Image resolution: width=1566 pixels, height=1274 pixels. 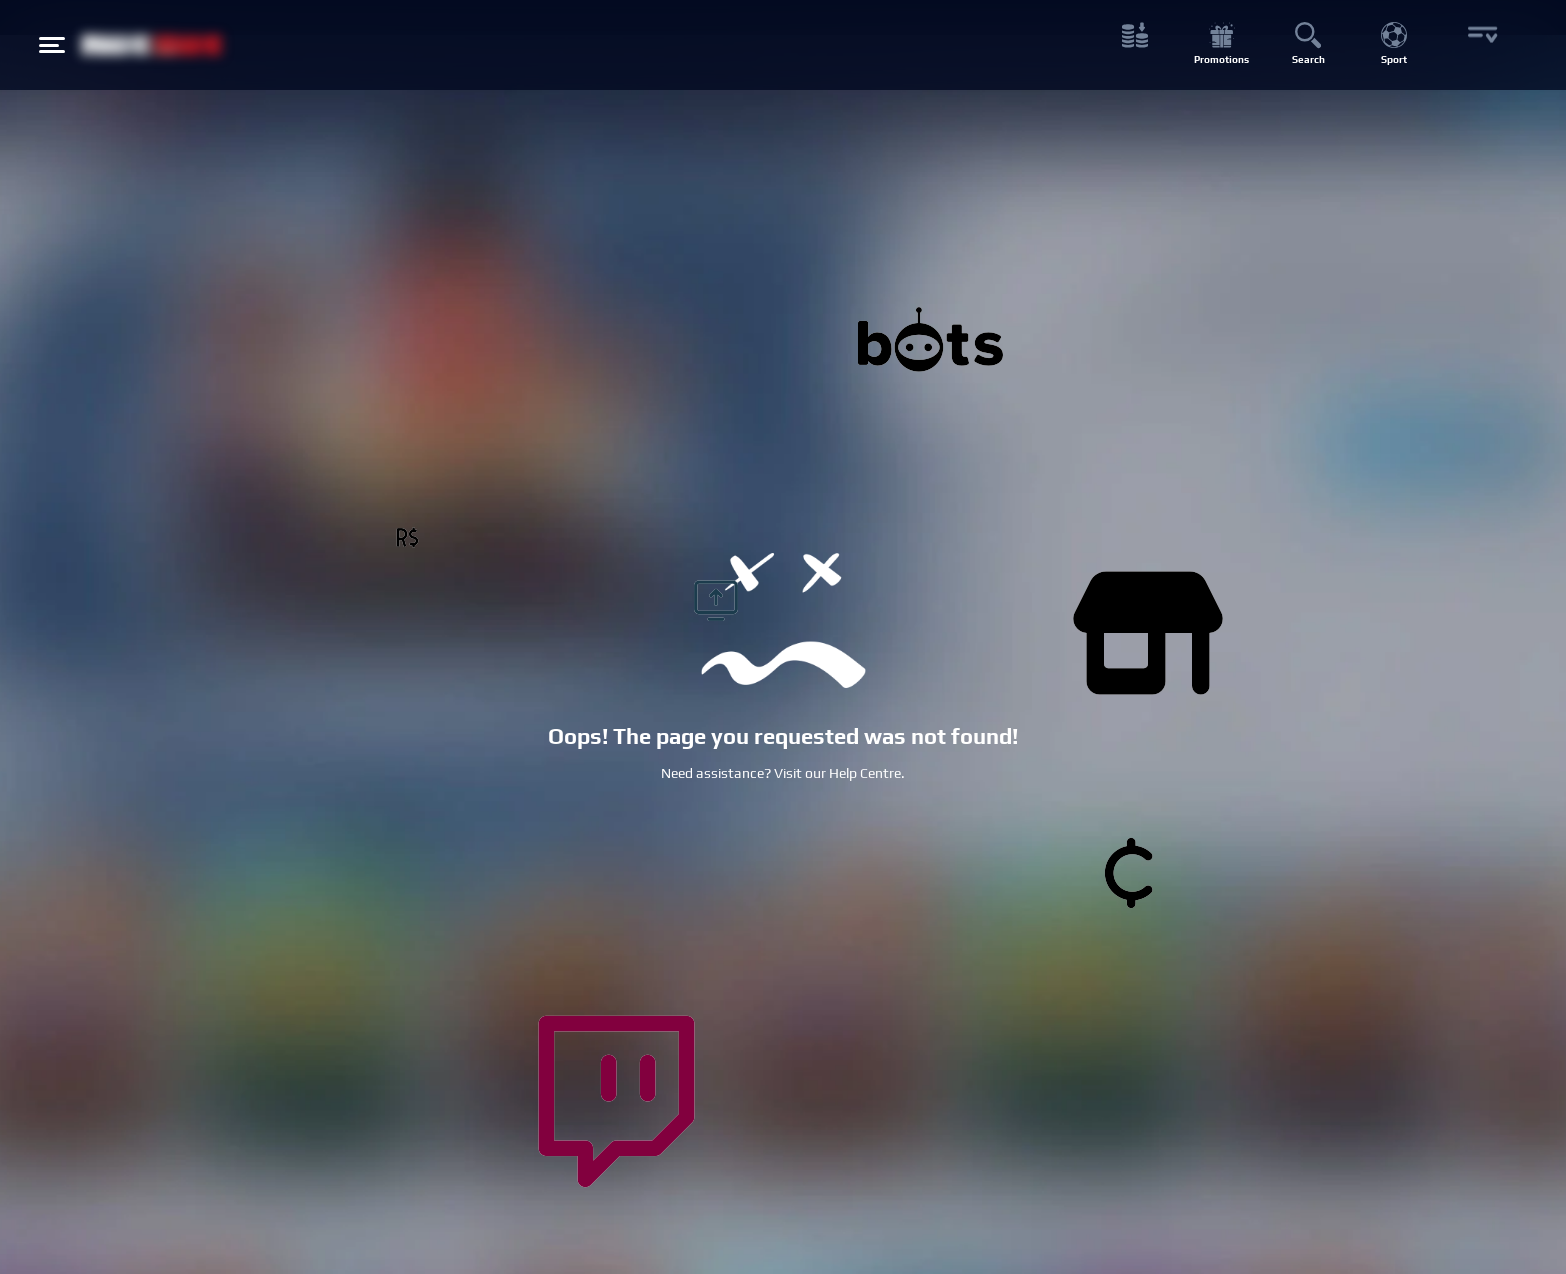 I want to click on indicates a price or cost in cents, so click(x=1129, y=873).